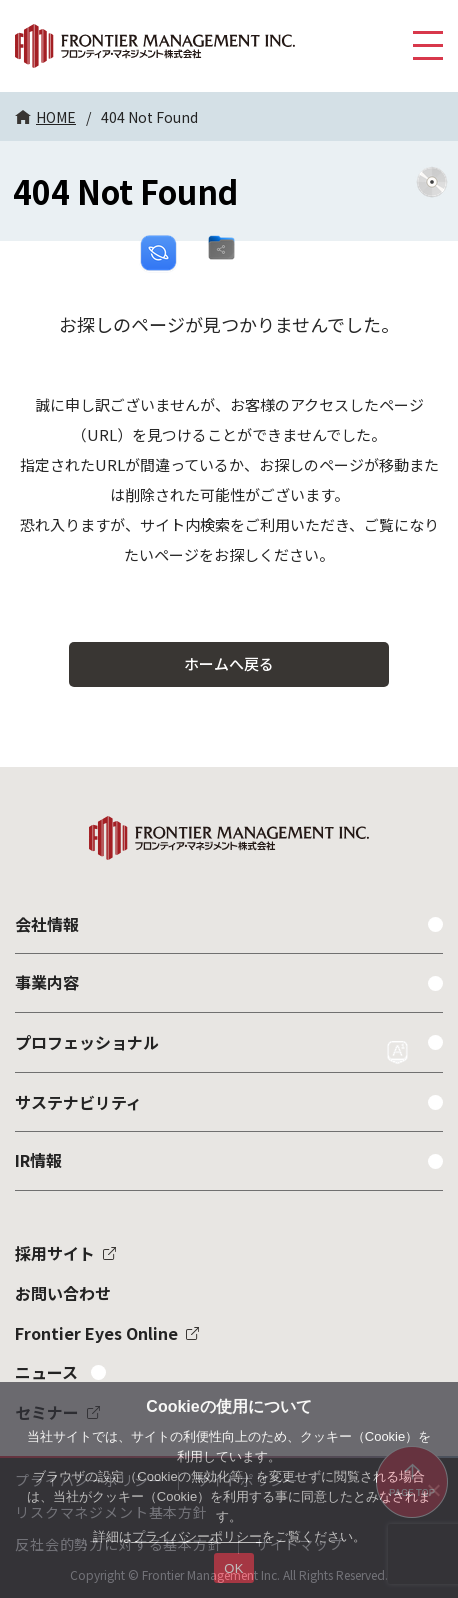 This screenshot has width=458, height=1598. Describe the element at coordinates (221, 247) in the screenshot. I see `open your public shared folder` at that location.